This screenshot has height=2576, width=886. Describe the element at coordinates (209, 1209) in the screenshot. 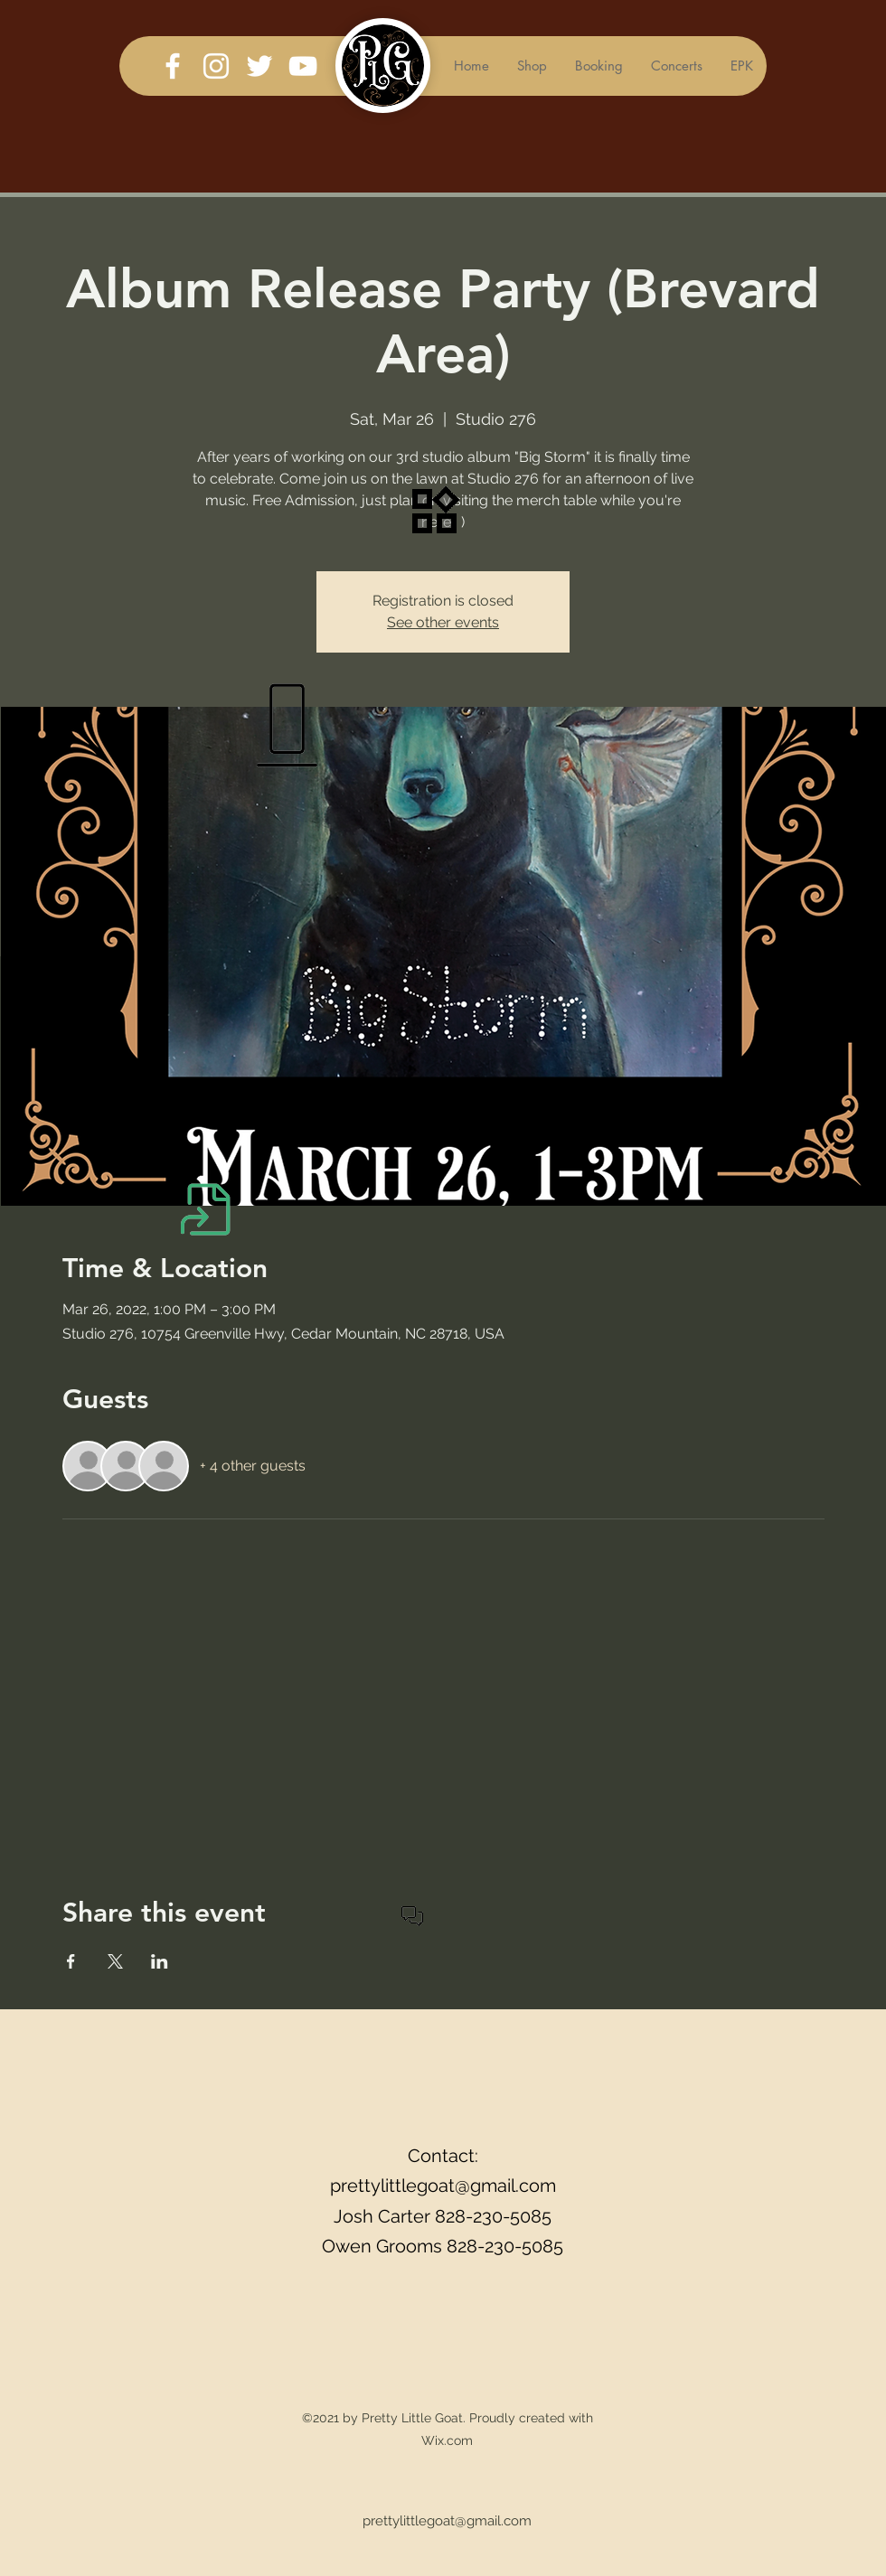

I see `open a linked or referenced file` at that location.